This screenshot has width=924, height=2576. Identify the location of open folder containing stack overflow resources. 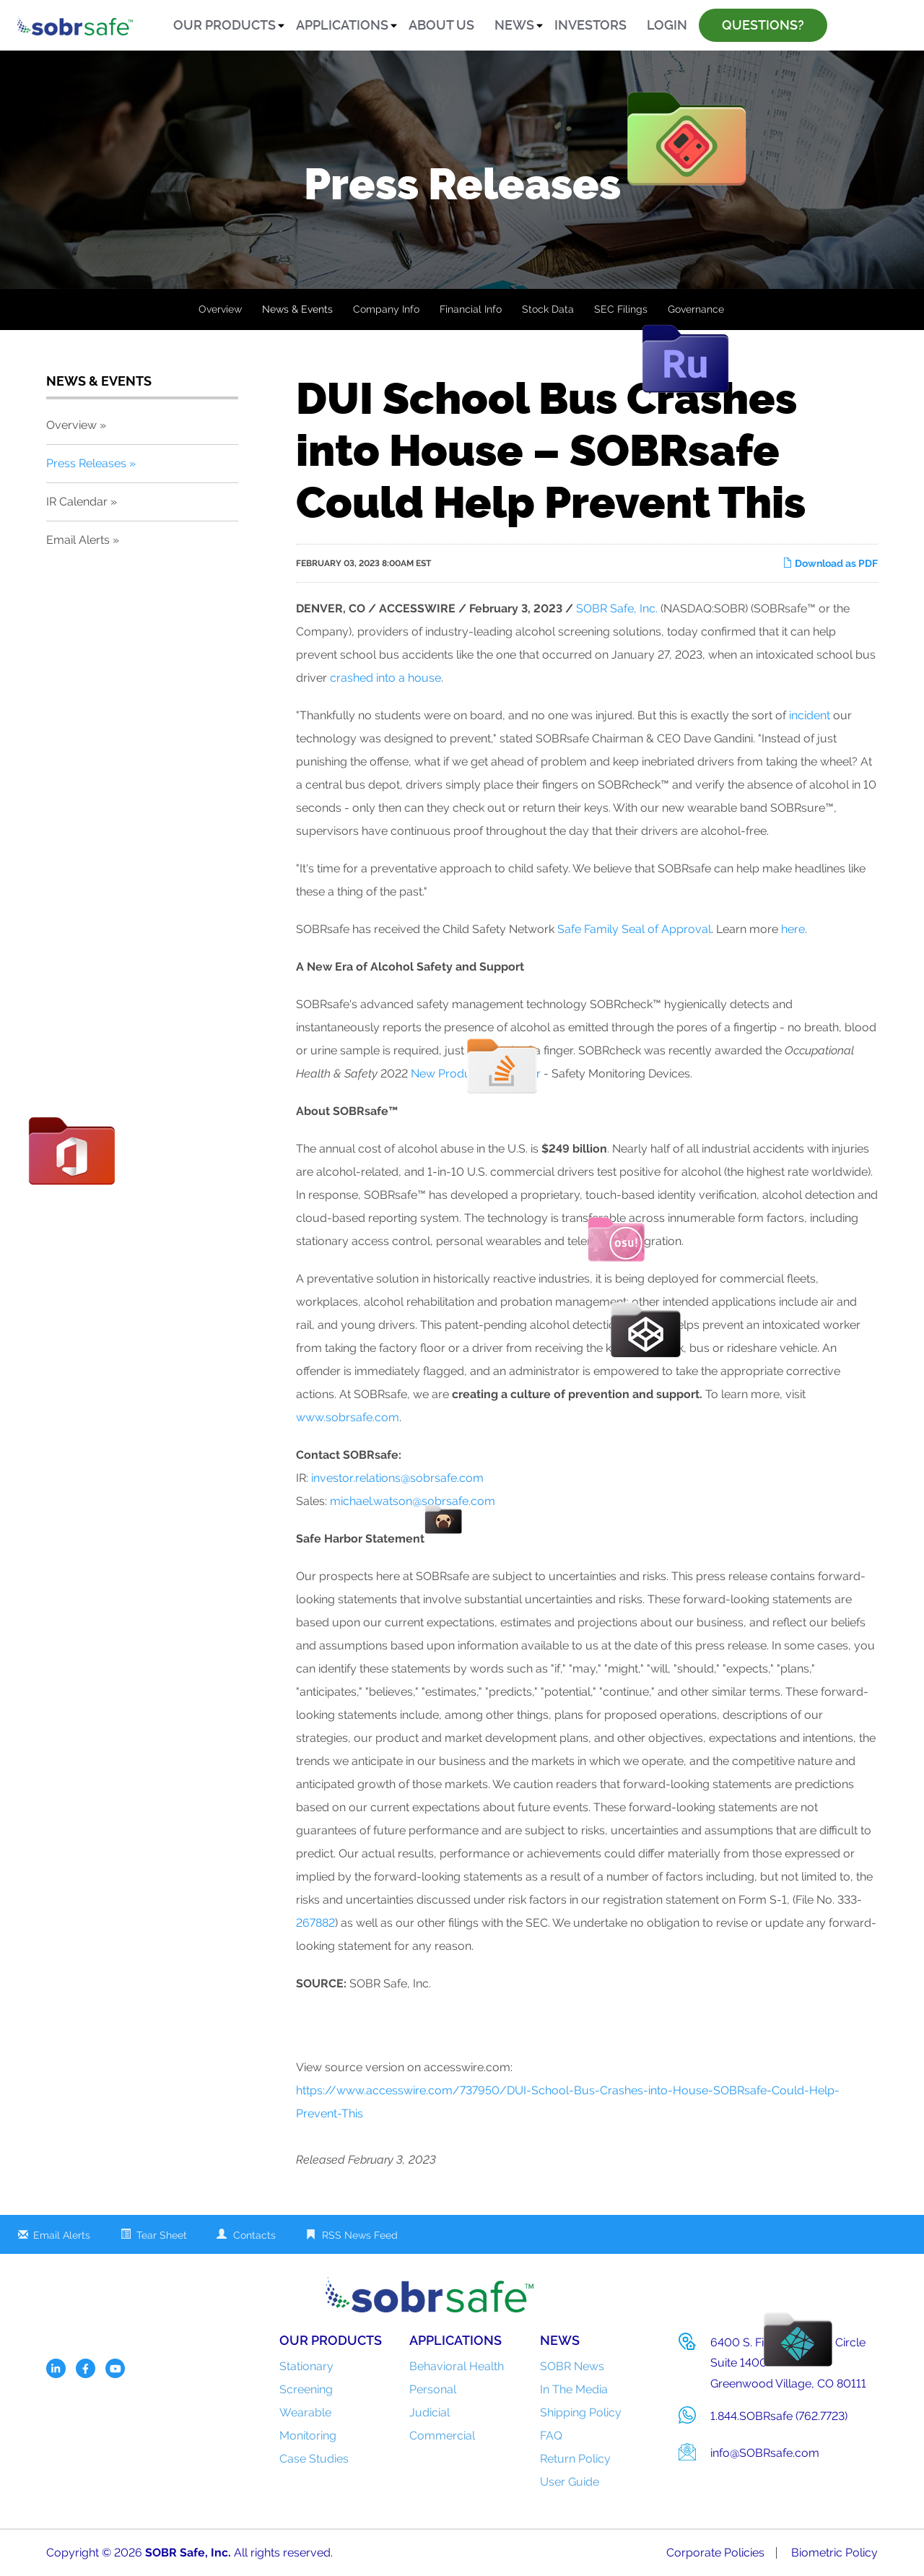
(502, 1068).